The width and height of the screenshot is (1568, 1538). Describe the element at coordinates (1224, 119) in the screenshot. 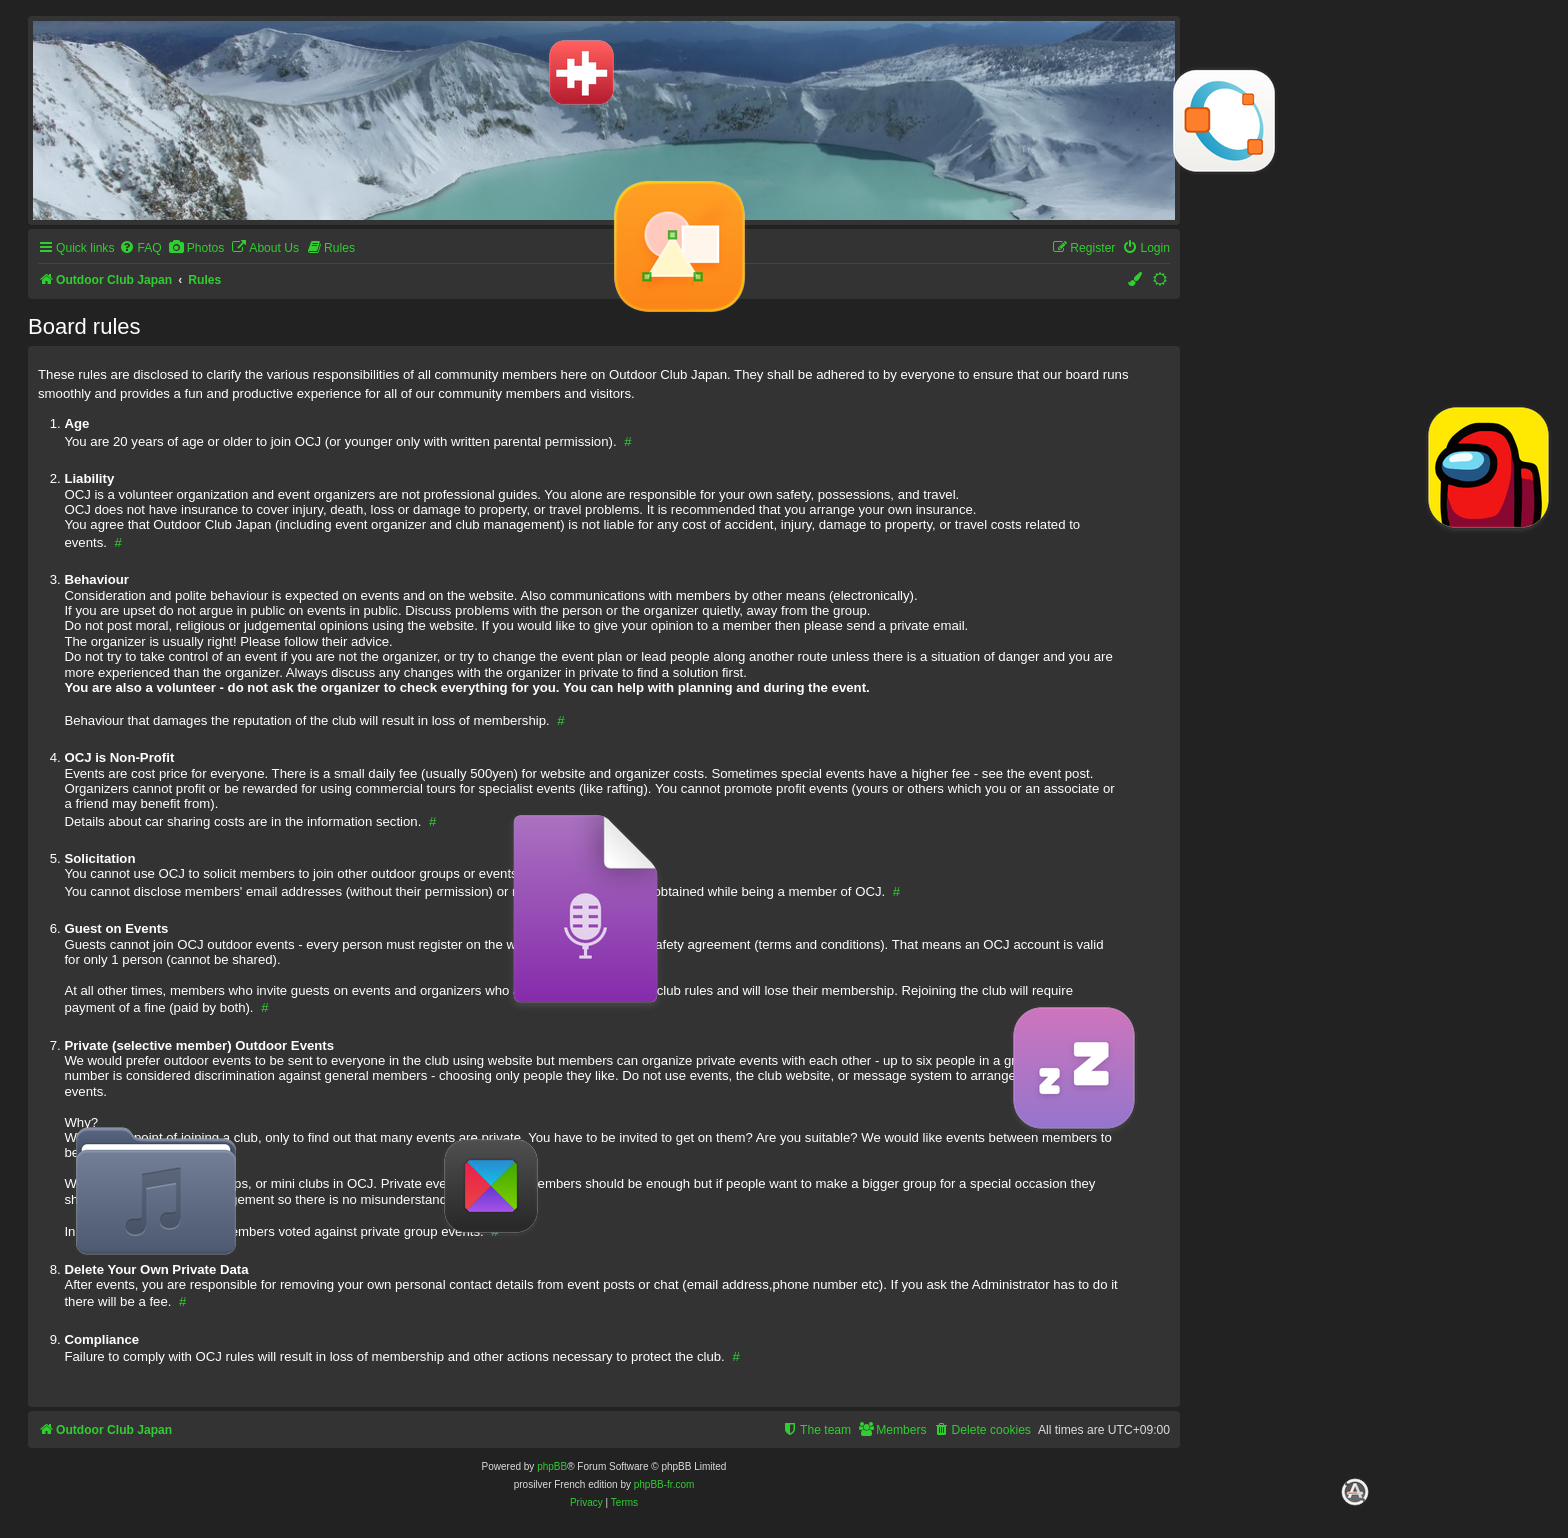

I see `open GNU Octave numerical computing application` at that location.